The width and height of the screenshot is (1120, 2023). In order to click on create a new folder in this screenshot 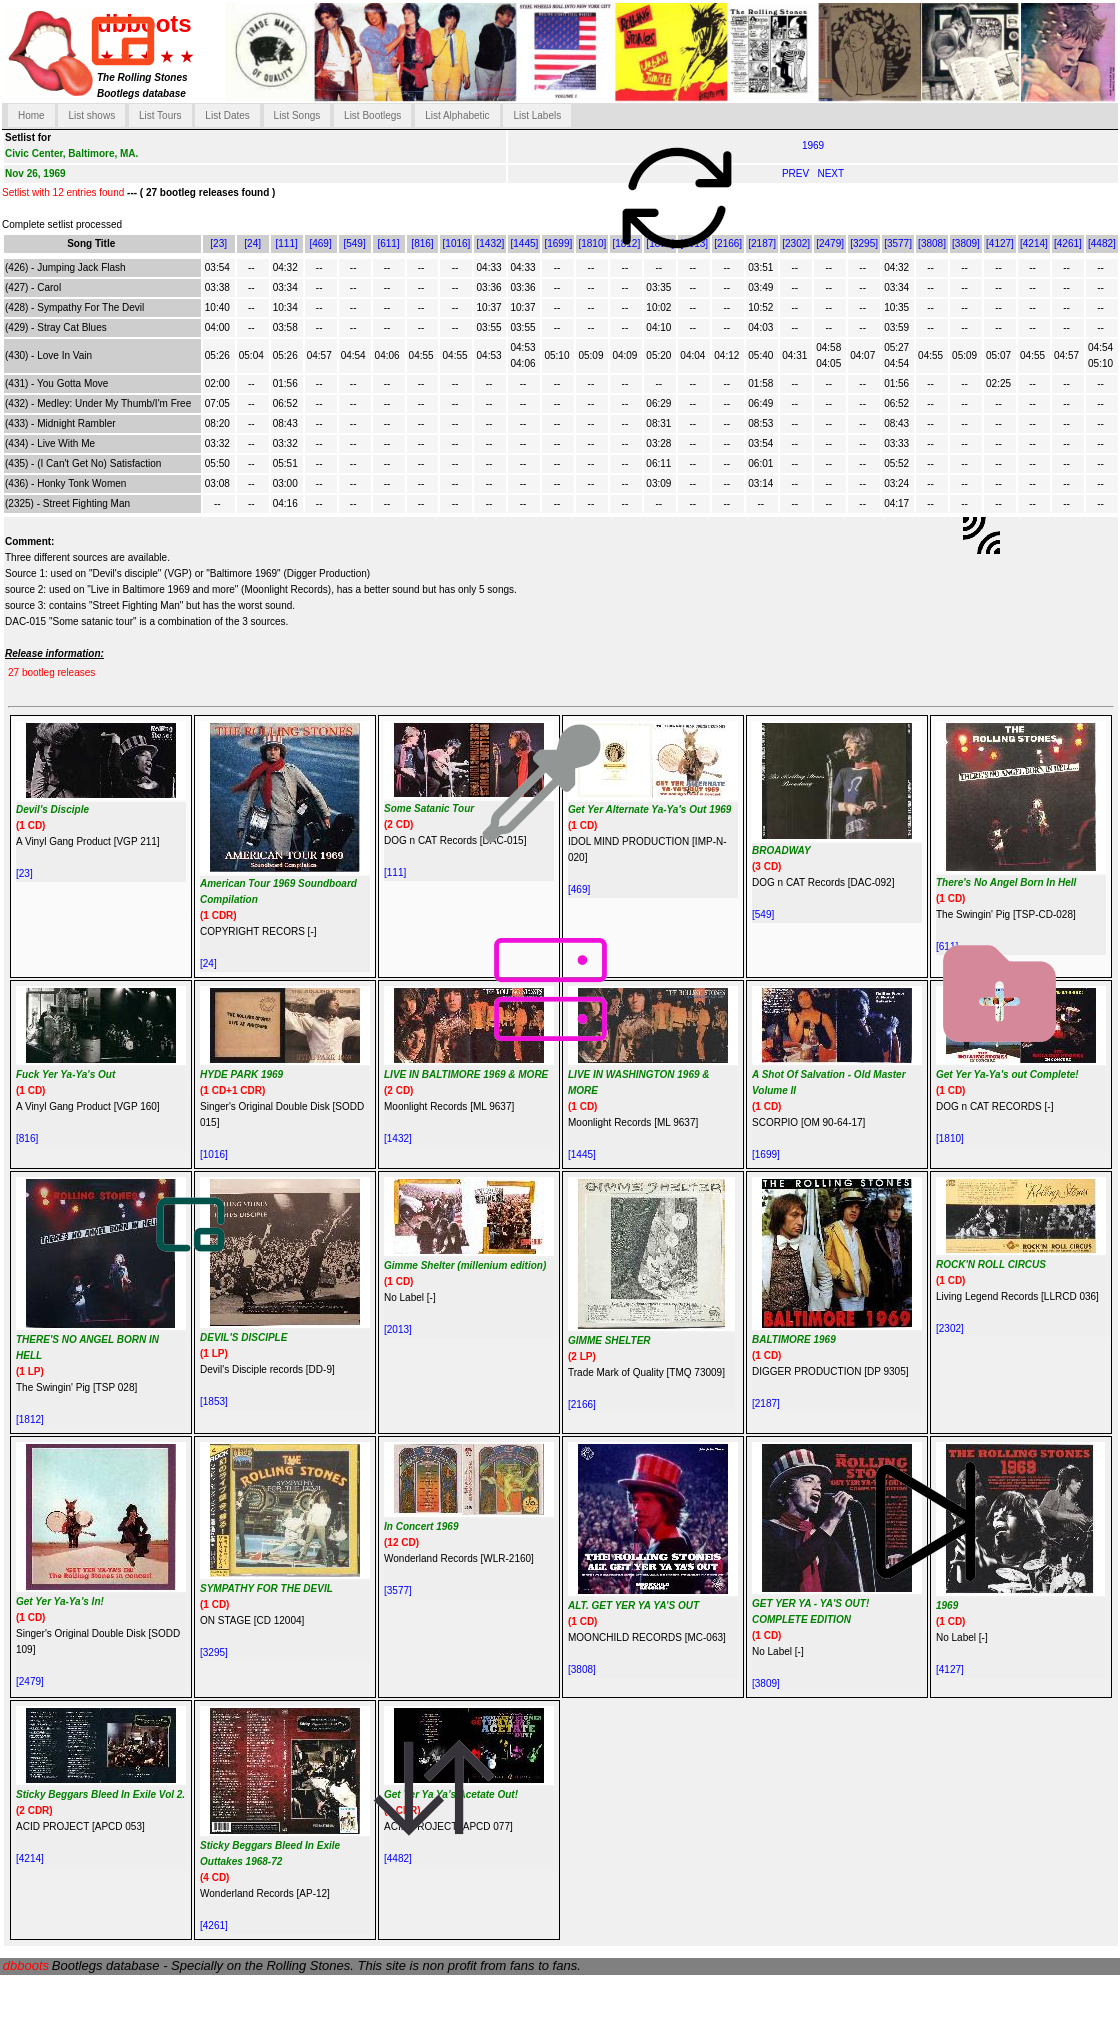, I will do `click(999, 993)`.